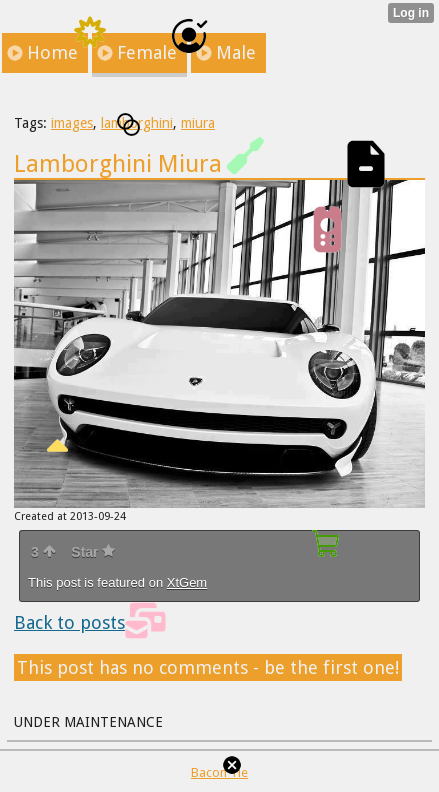 The width and height of the screenshot is (439, 792). I want to click on access settings or configuration options, so click(245, 155).